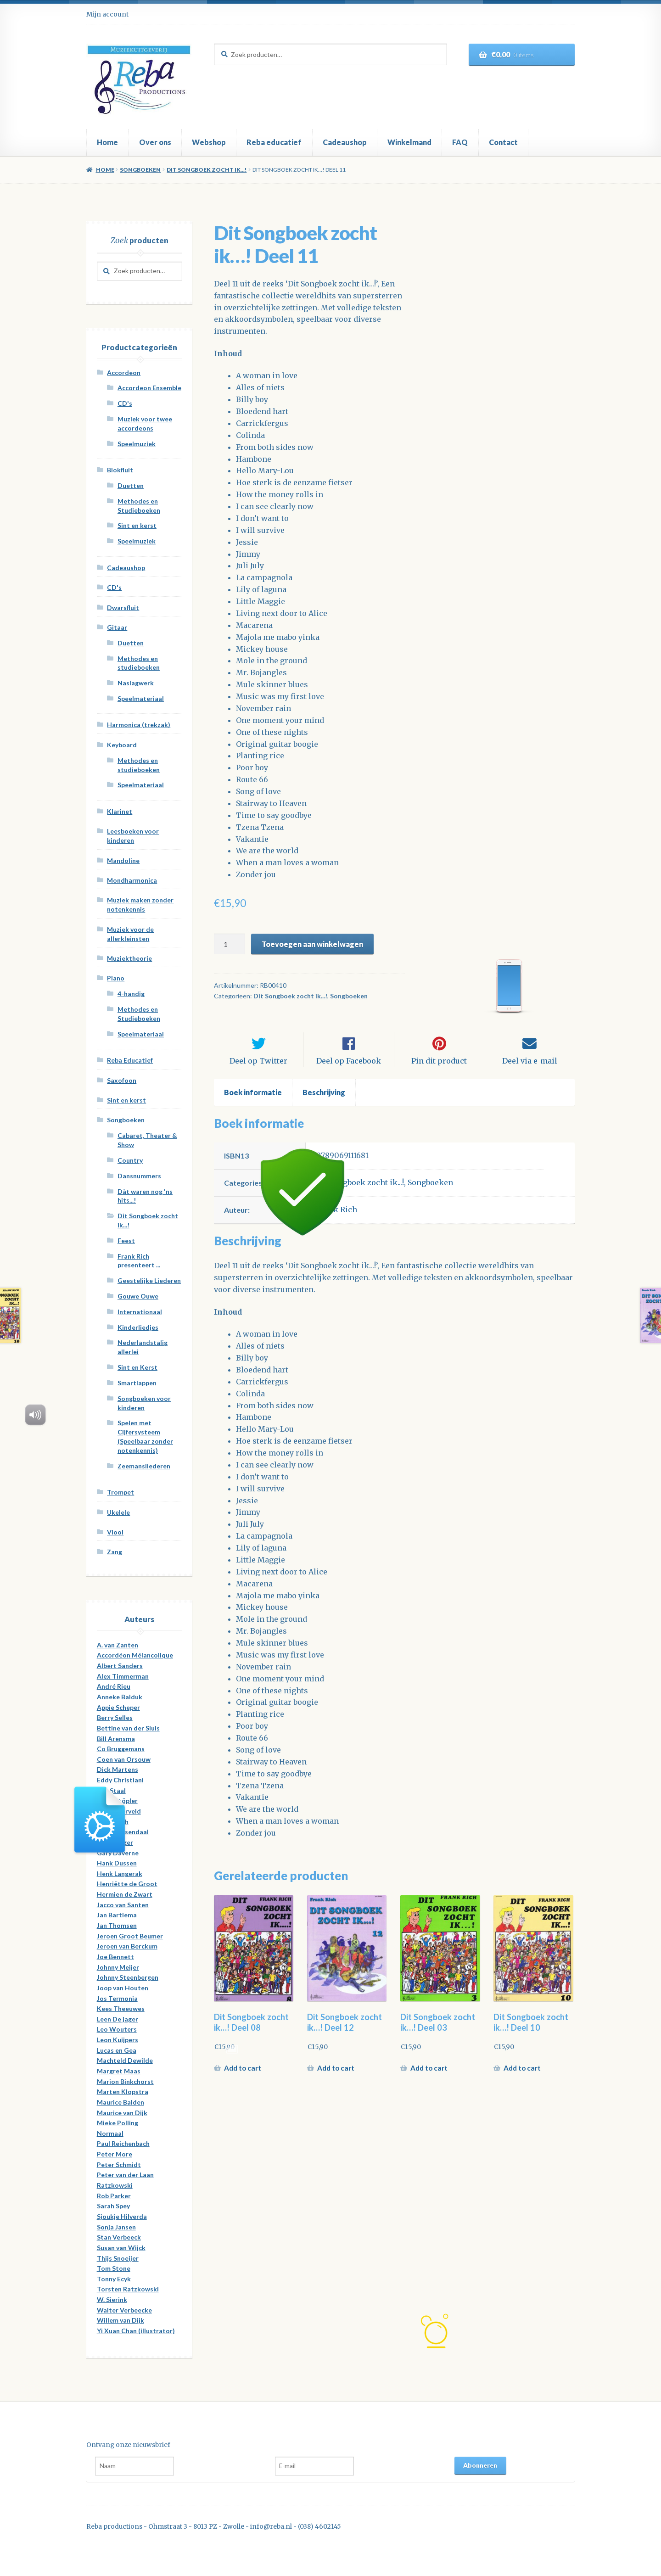  What do you see at coordinates (100, 1820) in the screenshot?
I see `an AppImage application package file` at bounding box center [100, 1820].